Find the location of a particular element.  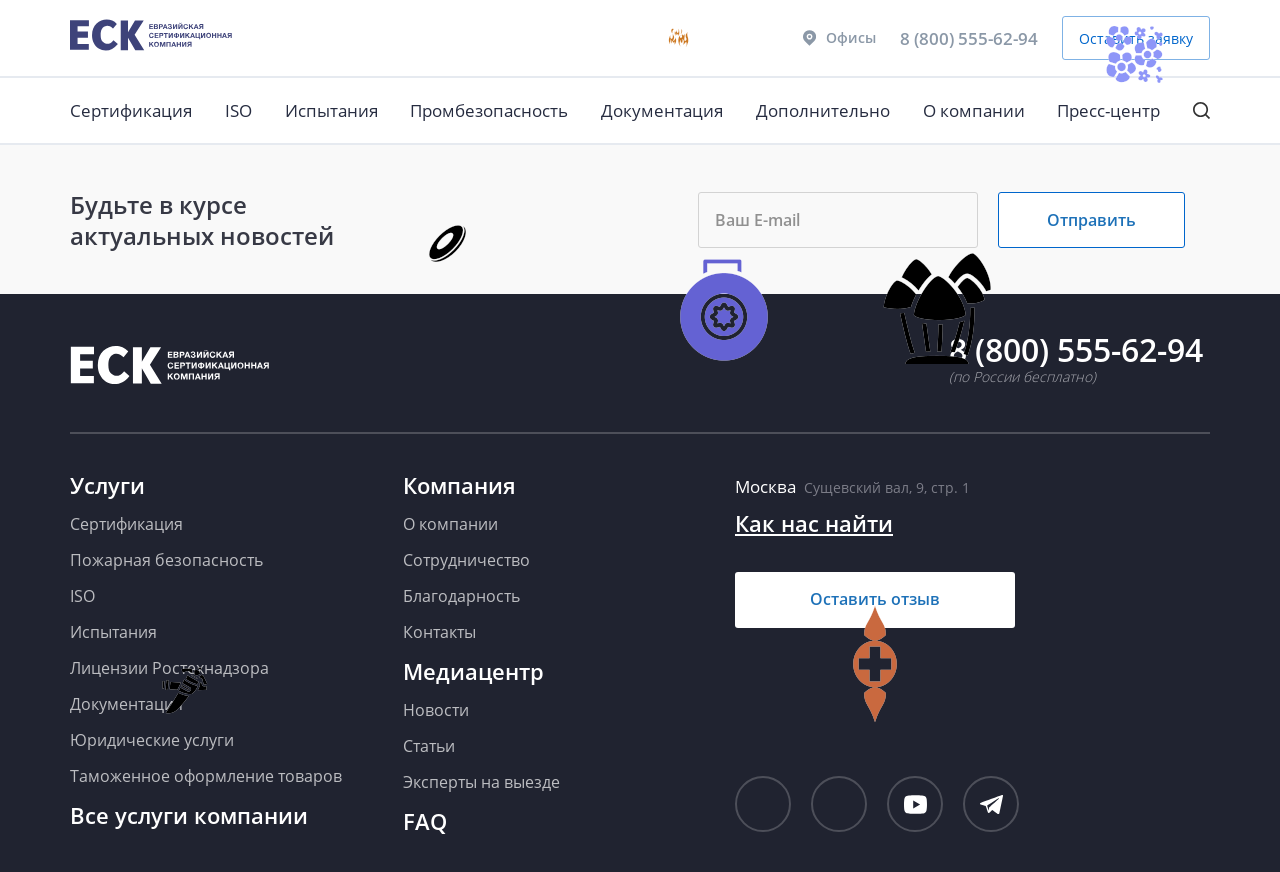

indicates active wildfire alerts in your area is located at coordinates (678, 38).